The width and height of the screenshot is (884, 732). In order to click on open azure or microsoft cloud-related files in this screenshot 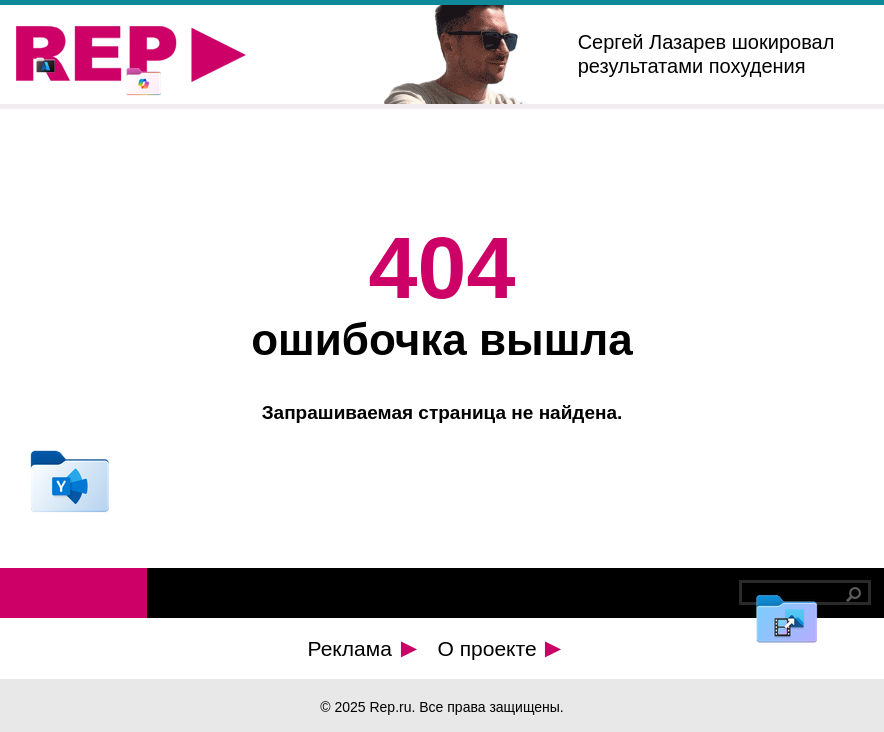, I will do `click(45, 65)`.